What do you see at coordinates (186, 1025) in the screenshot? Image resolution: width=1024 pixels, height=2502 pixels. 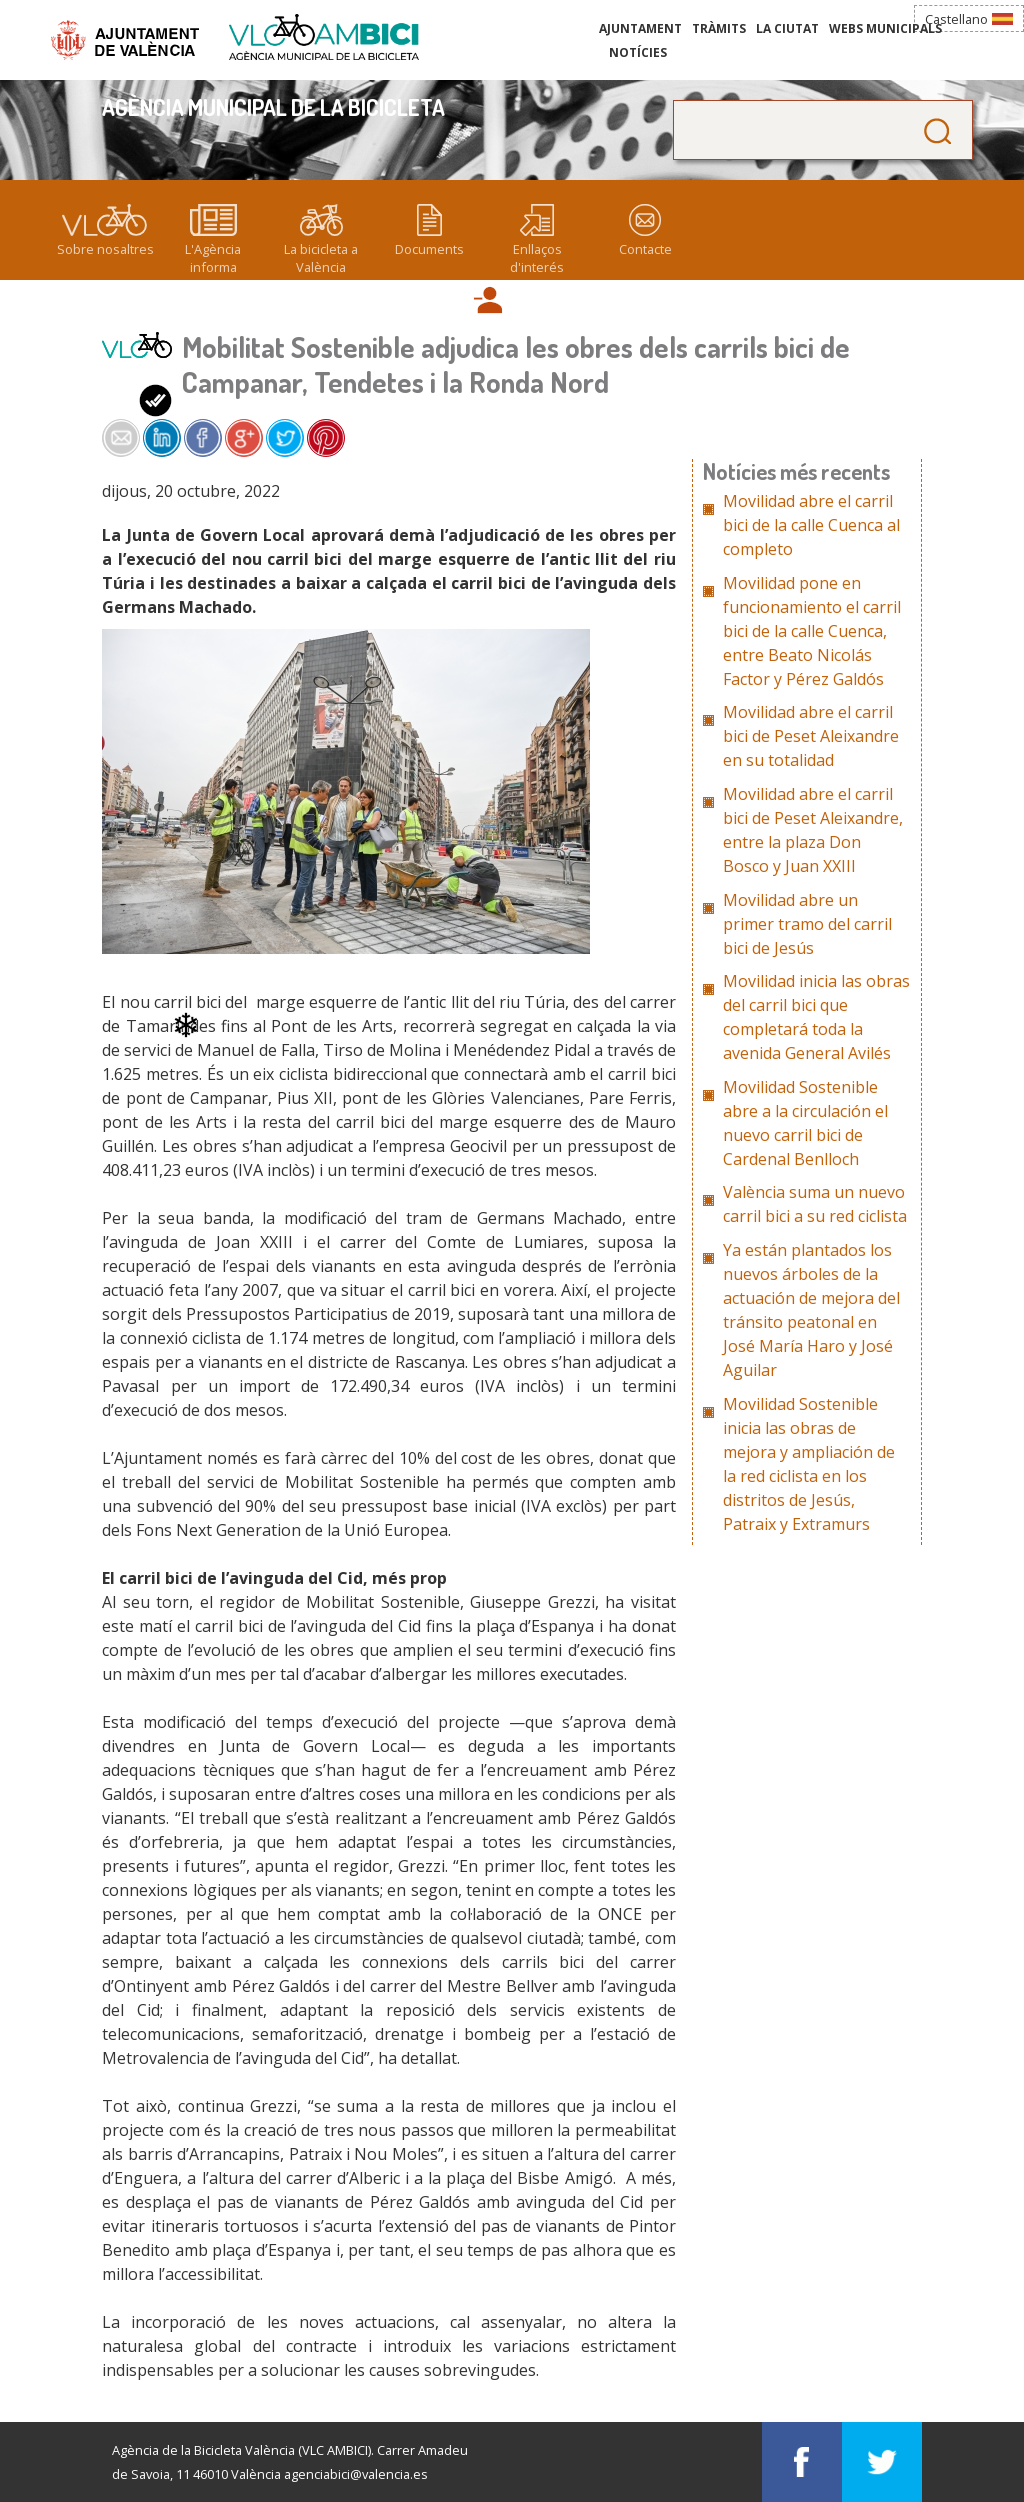 I see `indicates cold or winter weather conditions` at bounding box center [186, 1025].